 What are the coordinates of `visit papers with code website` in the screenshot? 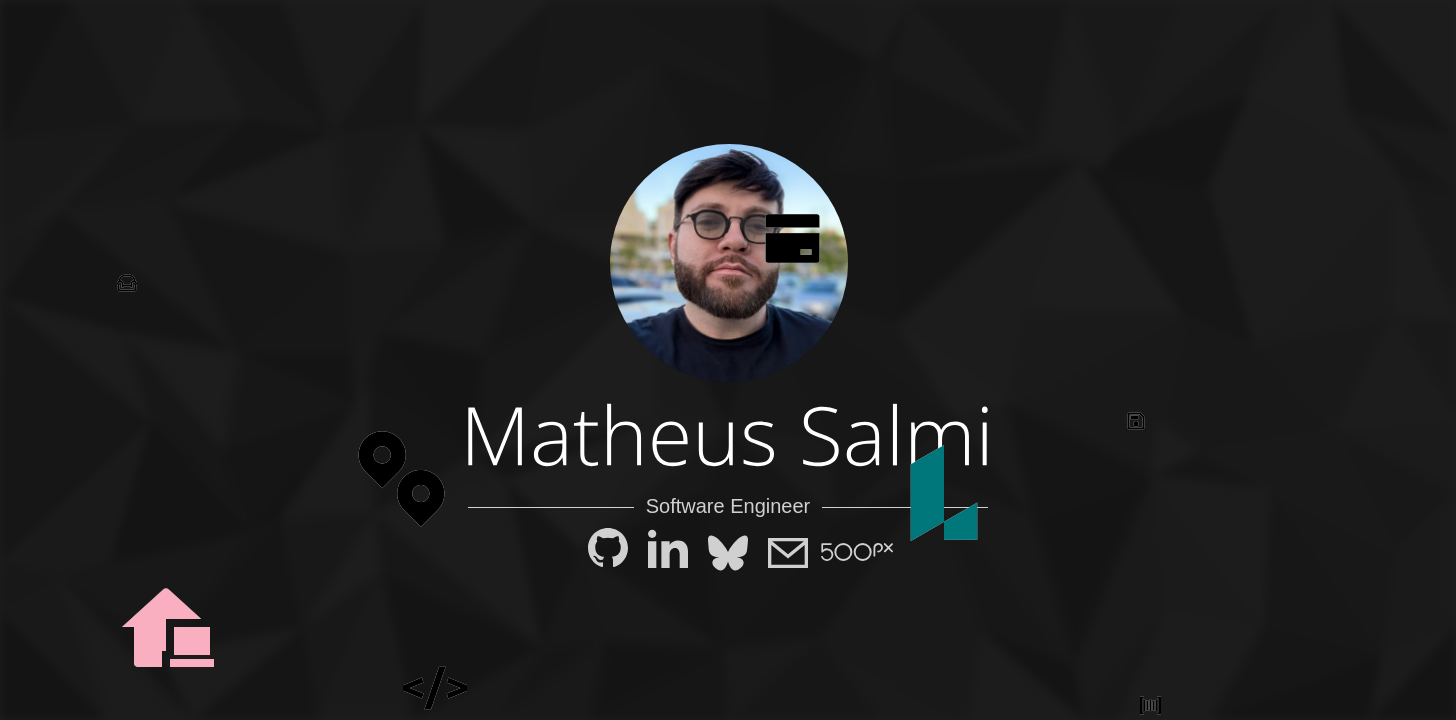 It's located at (1150, 705).